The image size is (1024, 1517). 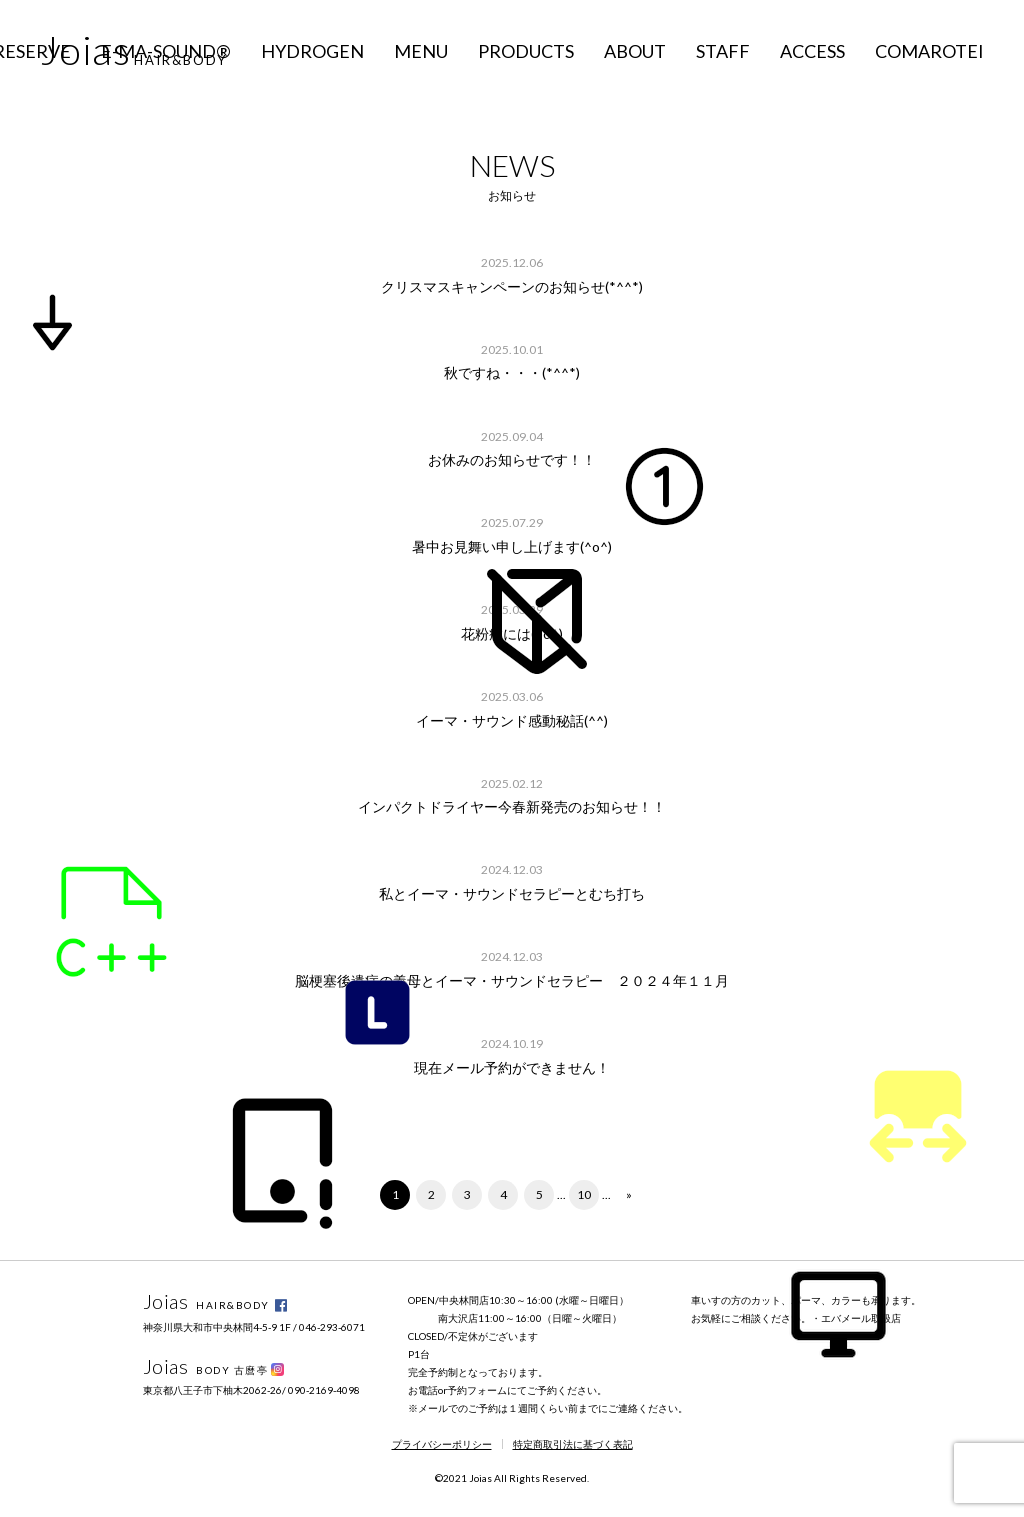 What do you see at coordinates (918, 1114) in the screenshot?
I see `auto-fit content to available width` at bounding box center [918, 1114].